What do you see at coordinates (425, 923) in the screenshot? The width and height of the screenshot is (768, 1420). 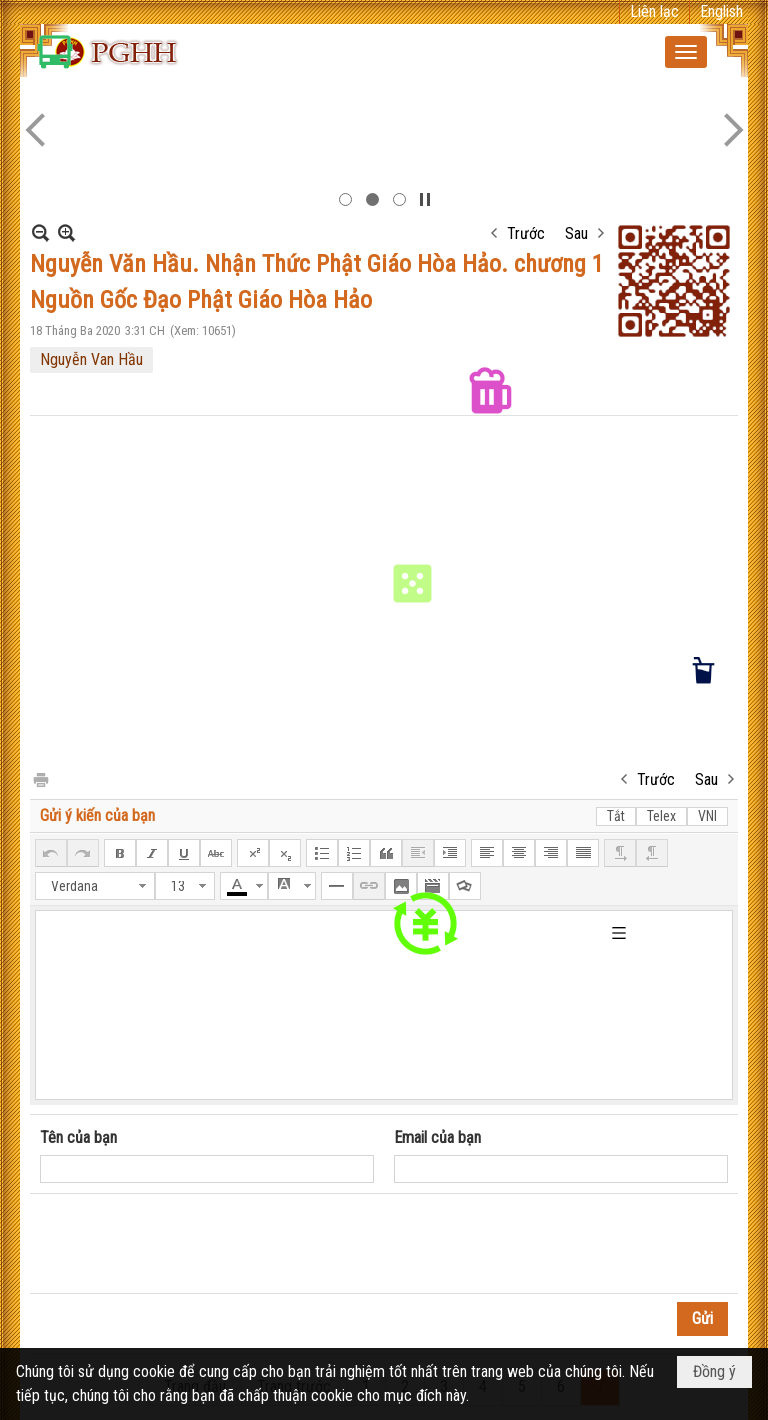 I see `convert currency to Chinese yuan (CNY)` at bounding box center [425, 923].